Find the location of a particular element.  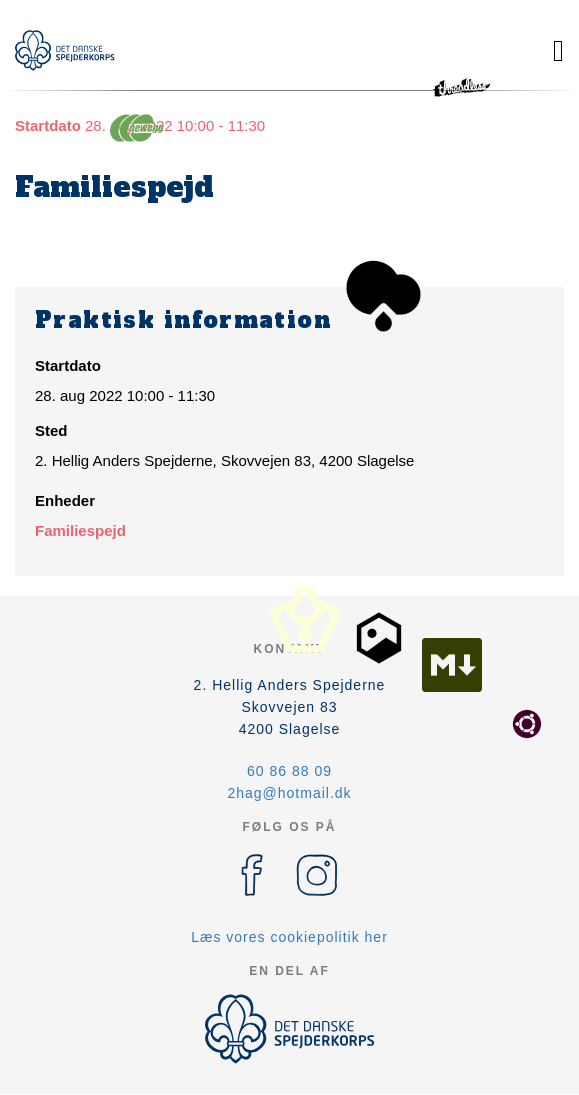

view NFT collection or digital assets is located at coordinates (379, 638).